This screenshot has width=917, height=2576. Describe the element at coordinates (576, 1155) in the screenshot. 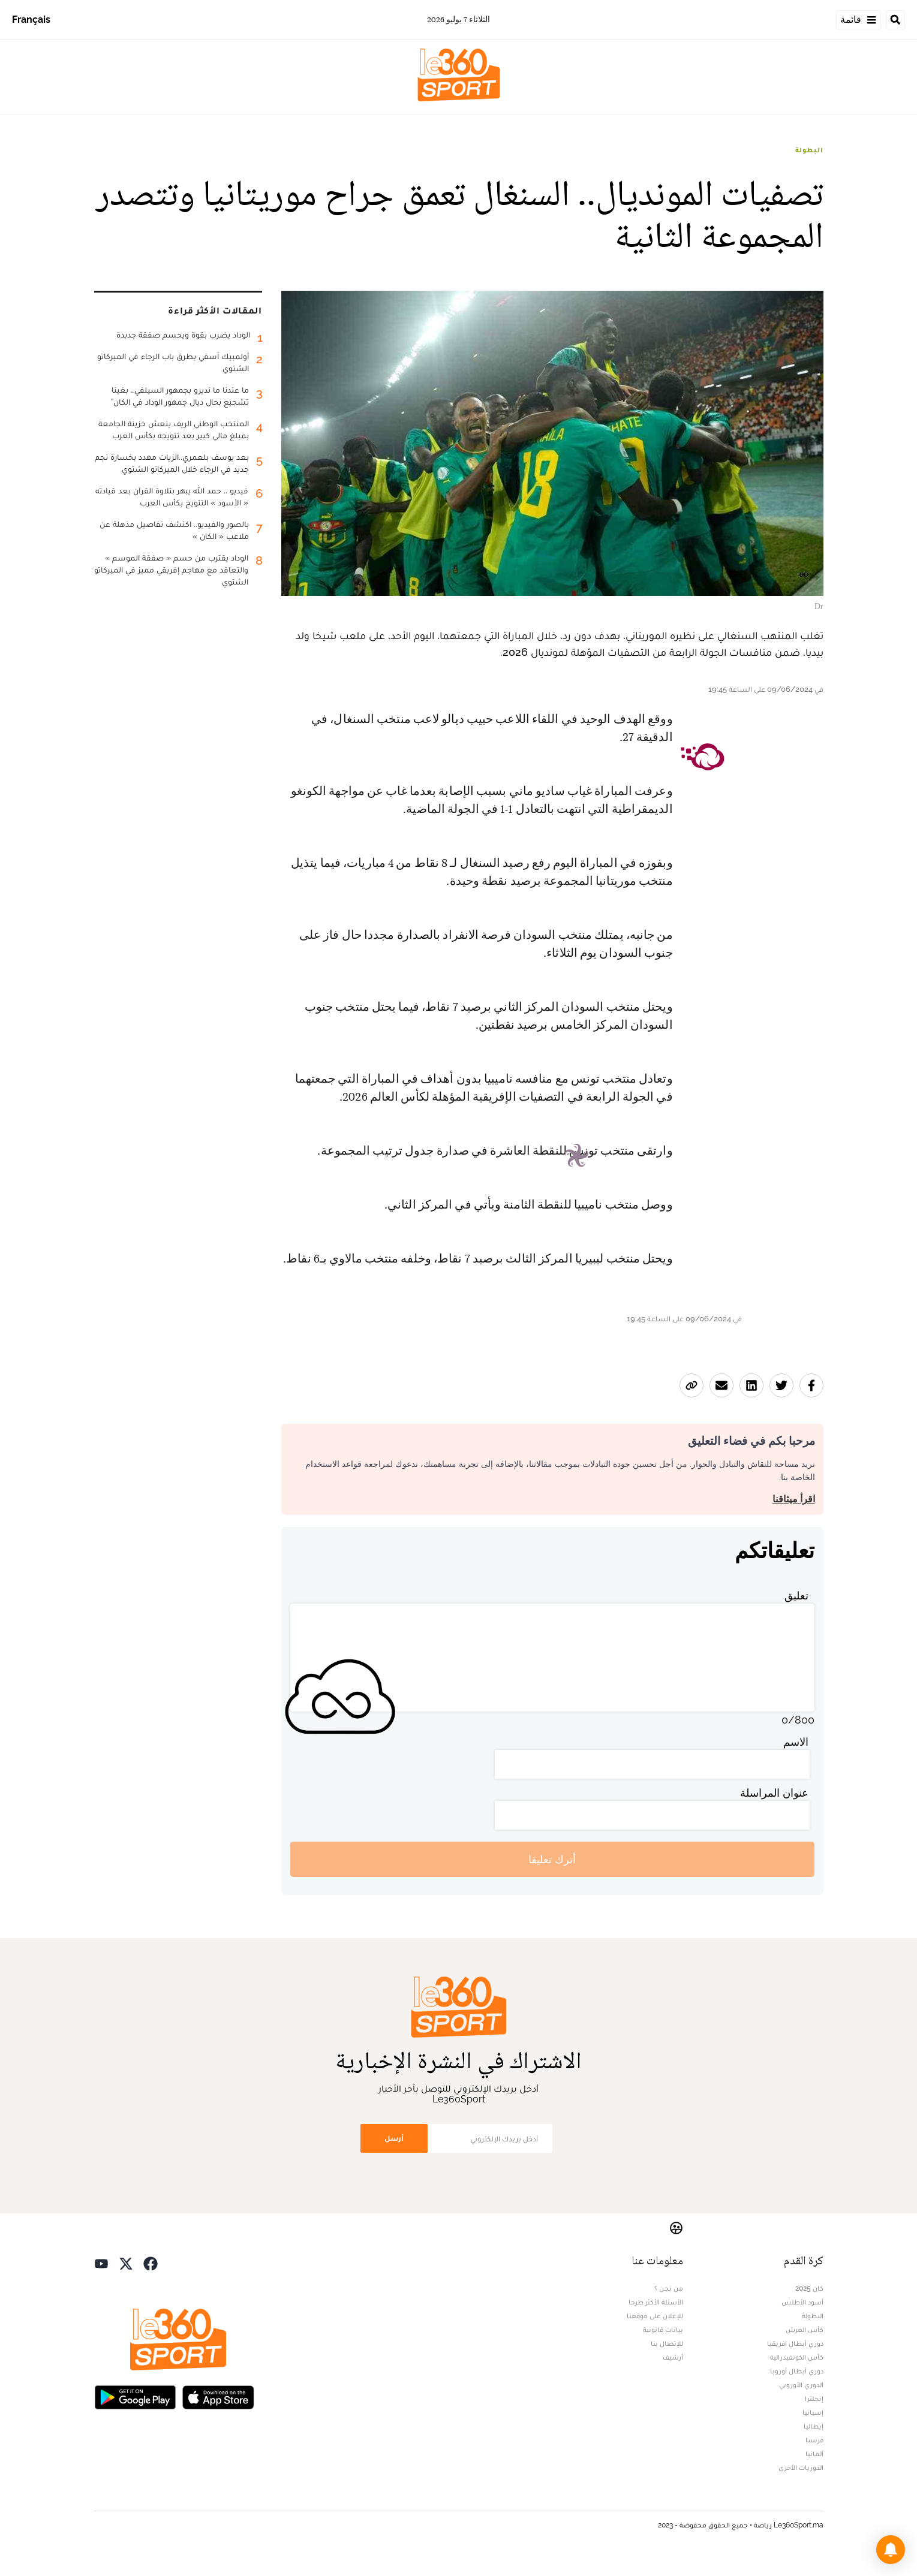

I see `visit turbosquid 3d model marketplace` at that location.